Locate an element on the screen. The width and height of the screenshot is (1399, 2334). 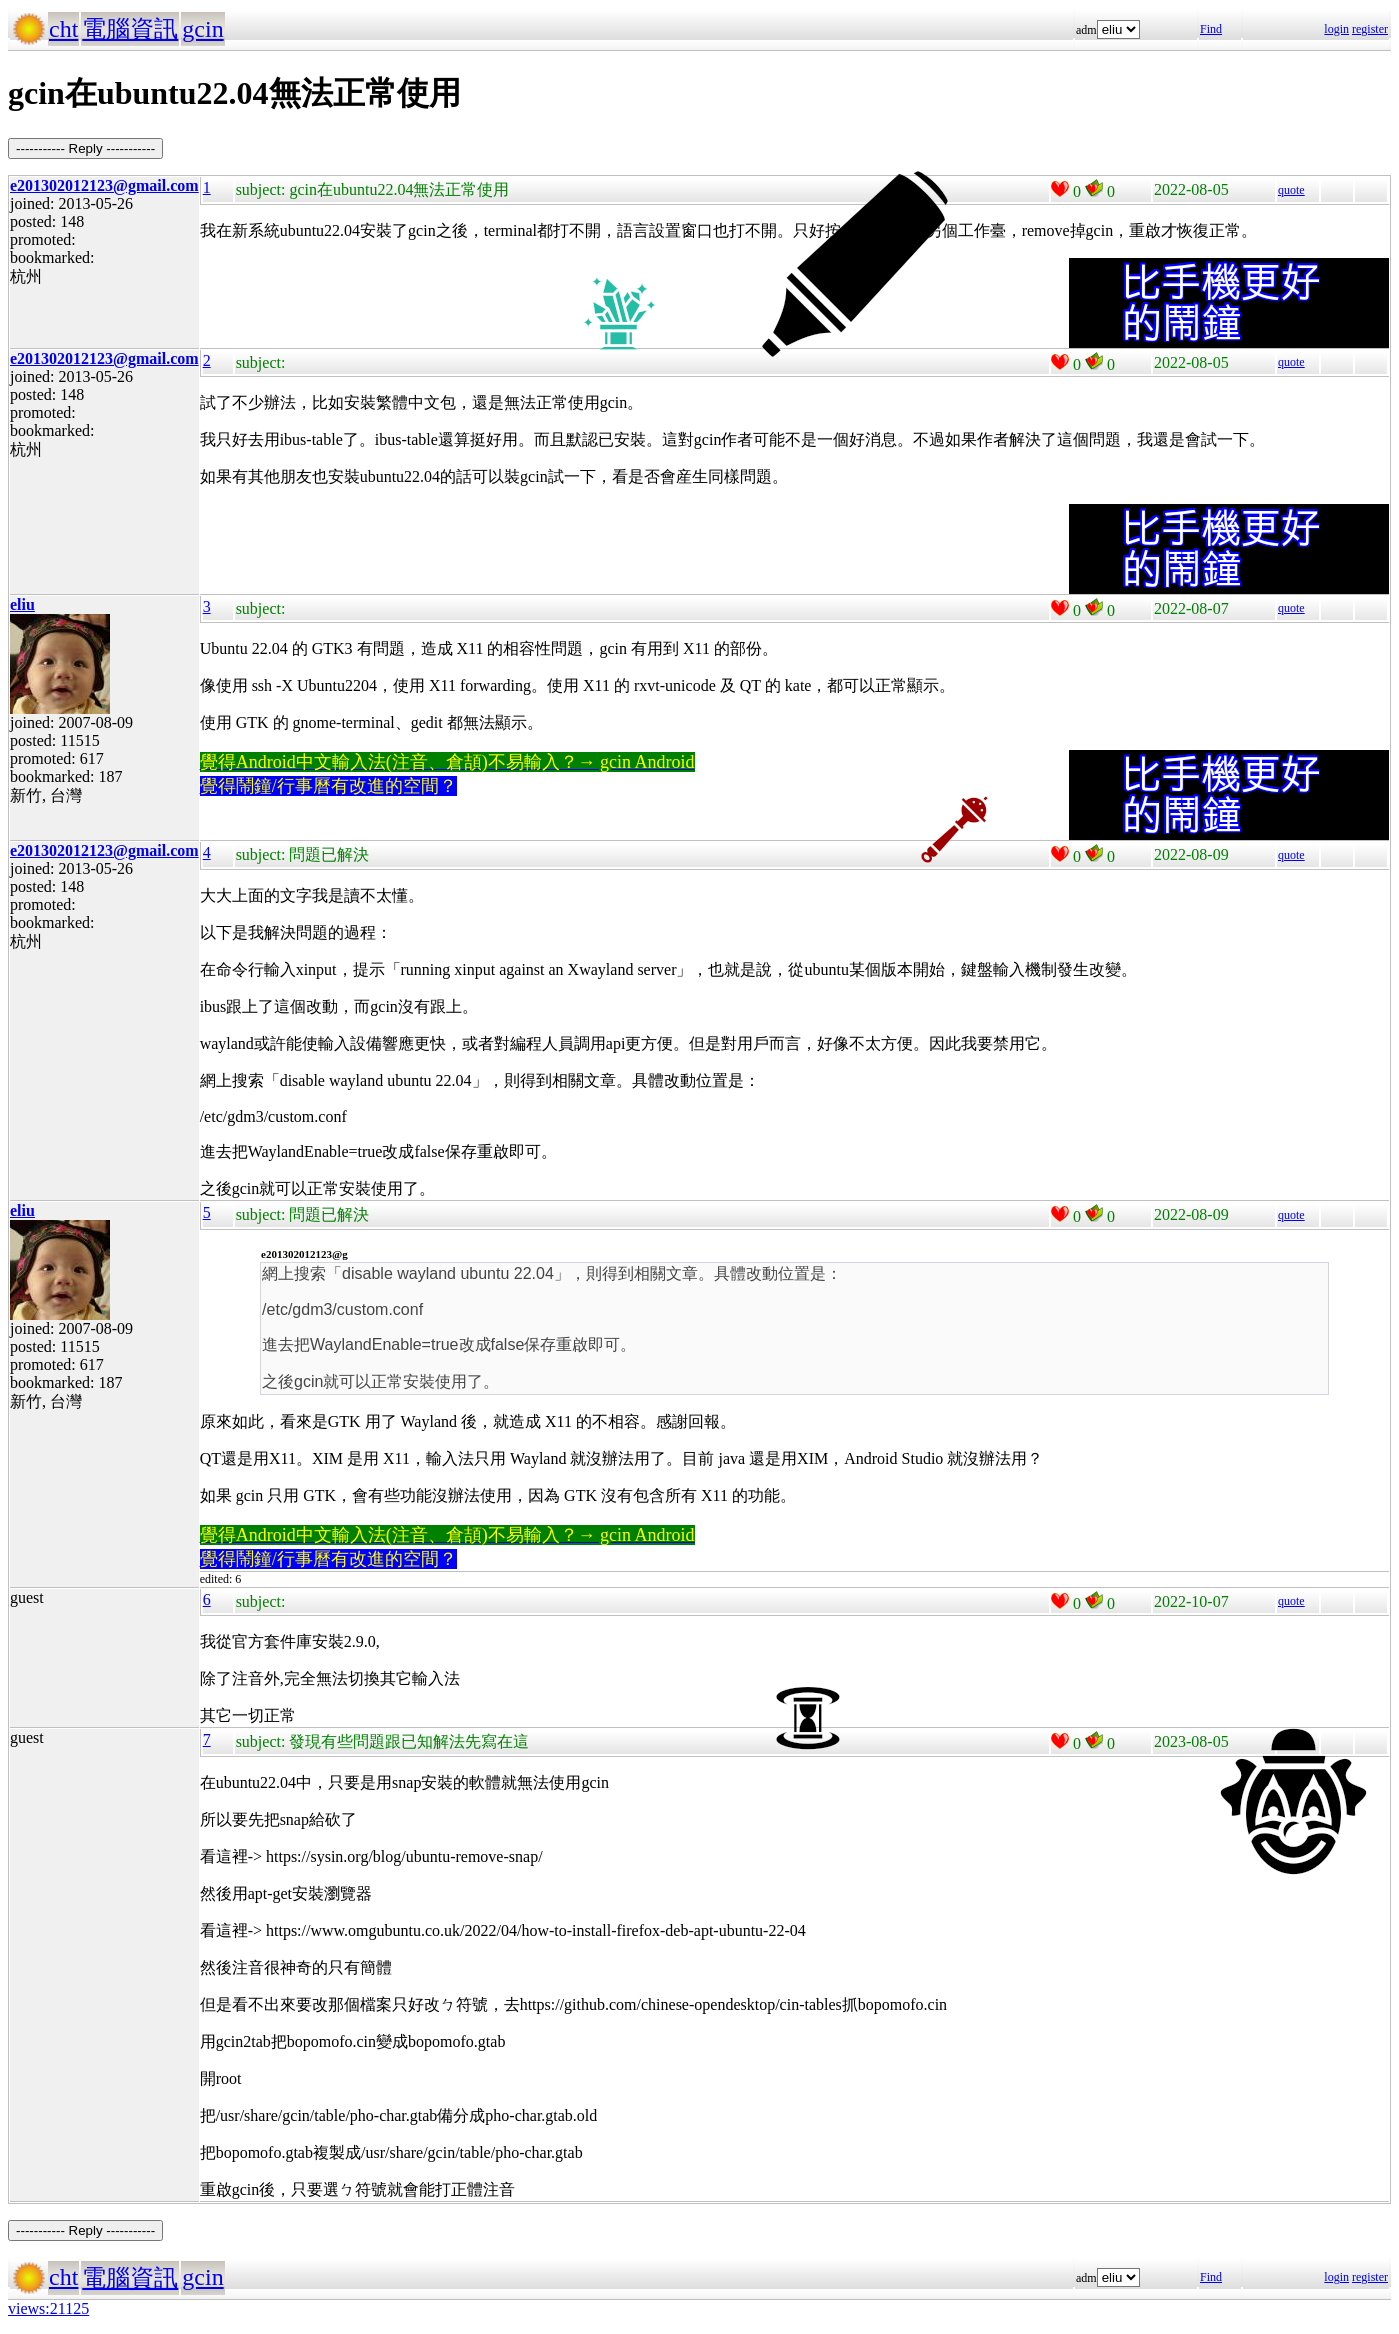
select clown or jester character is located at coordinates (1293, 1801).